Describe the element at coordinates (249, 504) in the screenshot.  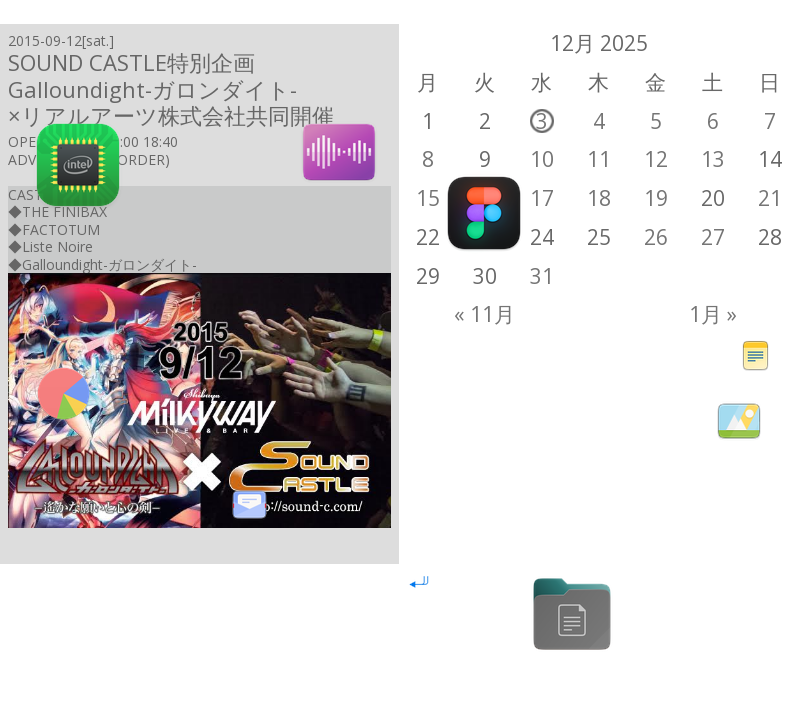
I see `open evolution email and calendar app` at that location.